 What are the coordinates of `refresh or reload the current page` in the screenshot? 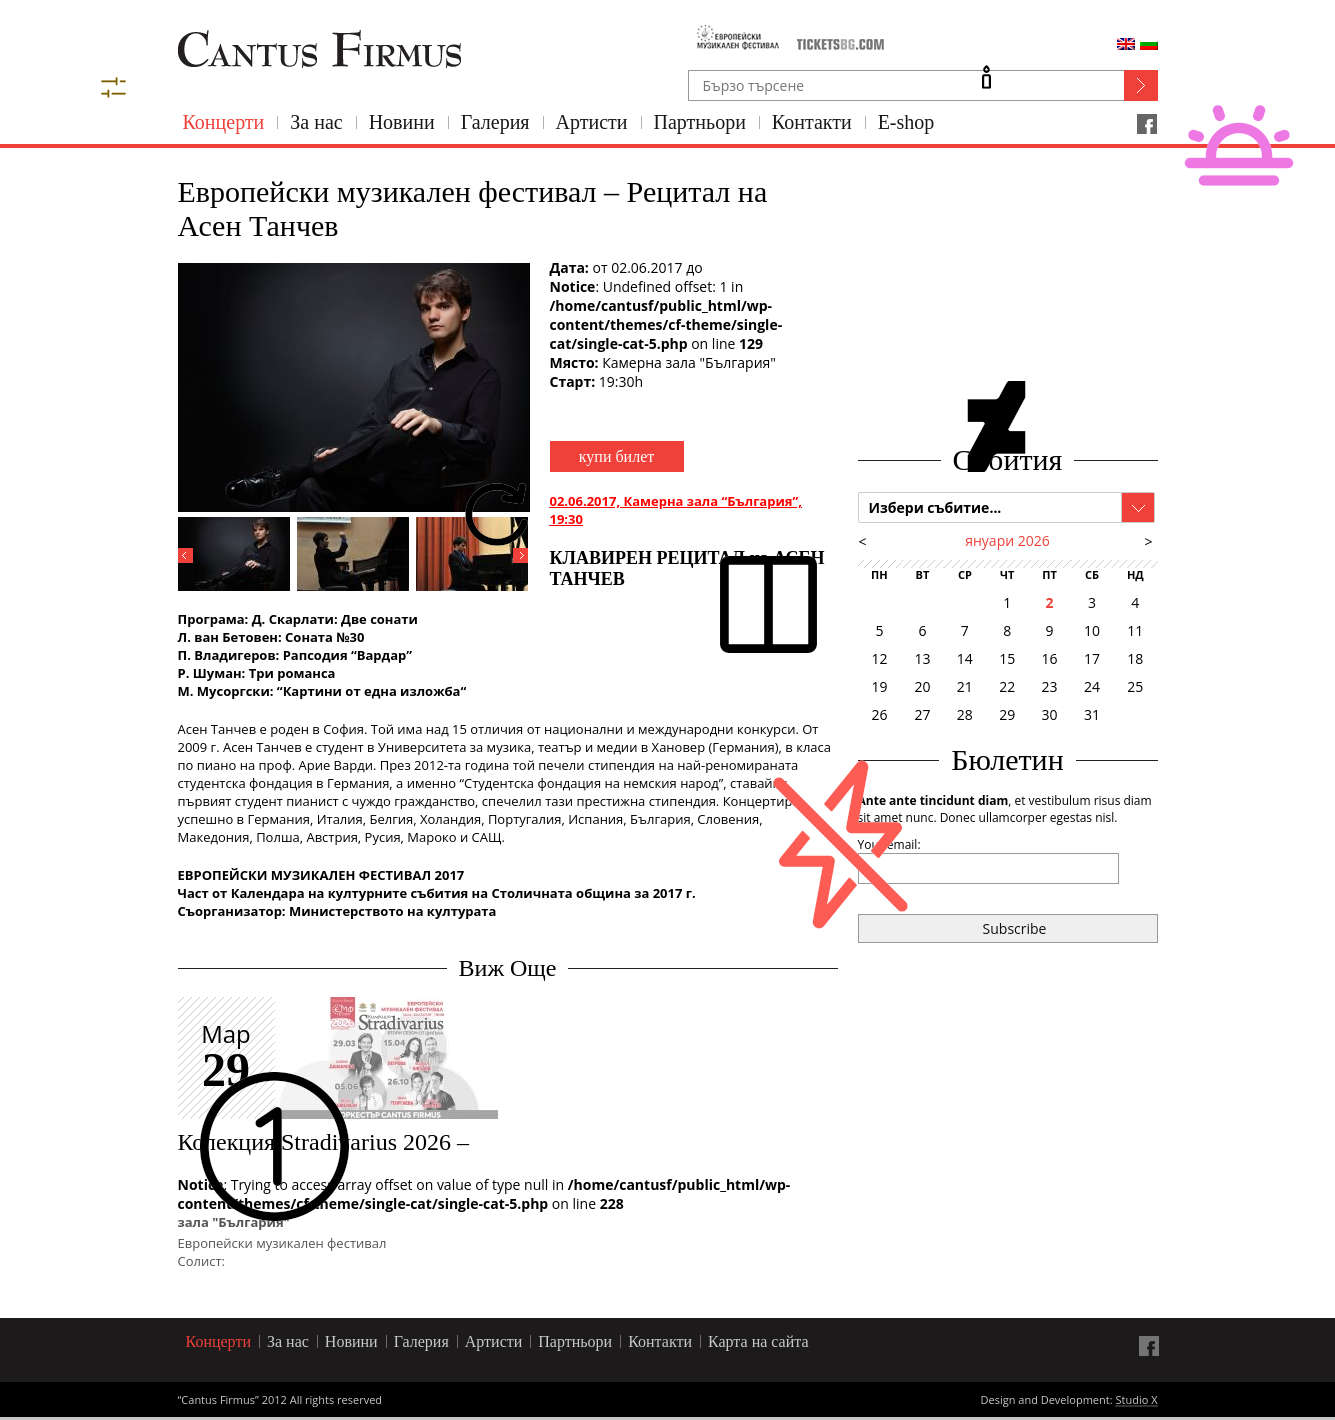 It's located at (496, 514).